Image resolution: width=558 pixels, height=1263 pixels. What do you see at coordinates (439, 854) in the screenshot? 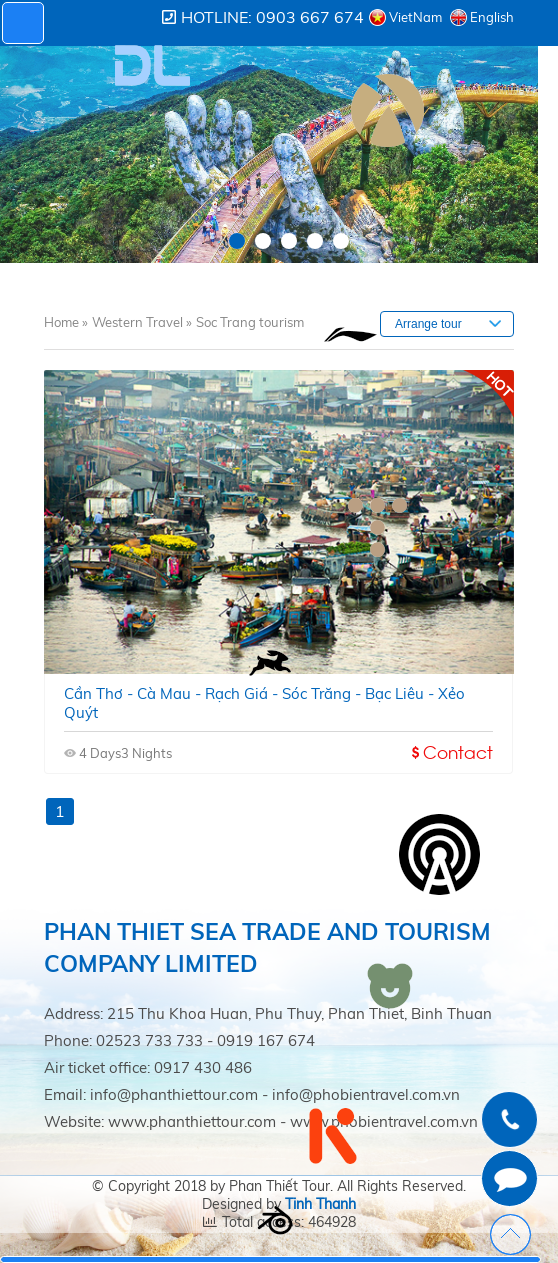
I see `open the AntennaPod podcast app` at bounding box center [439, 854].